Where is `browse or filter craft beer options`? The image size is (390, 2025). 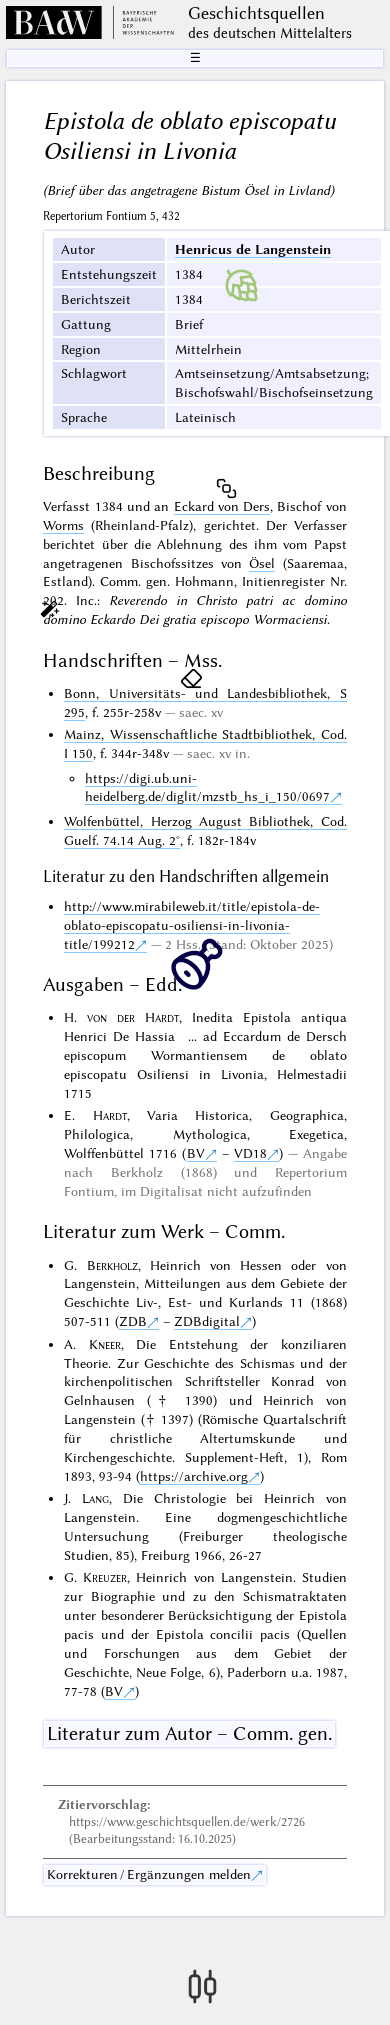 browse or filter craft beer options is located at coordinates (241, 285).